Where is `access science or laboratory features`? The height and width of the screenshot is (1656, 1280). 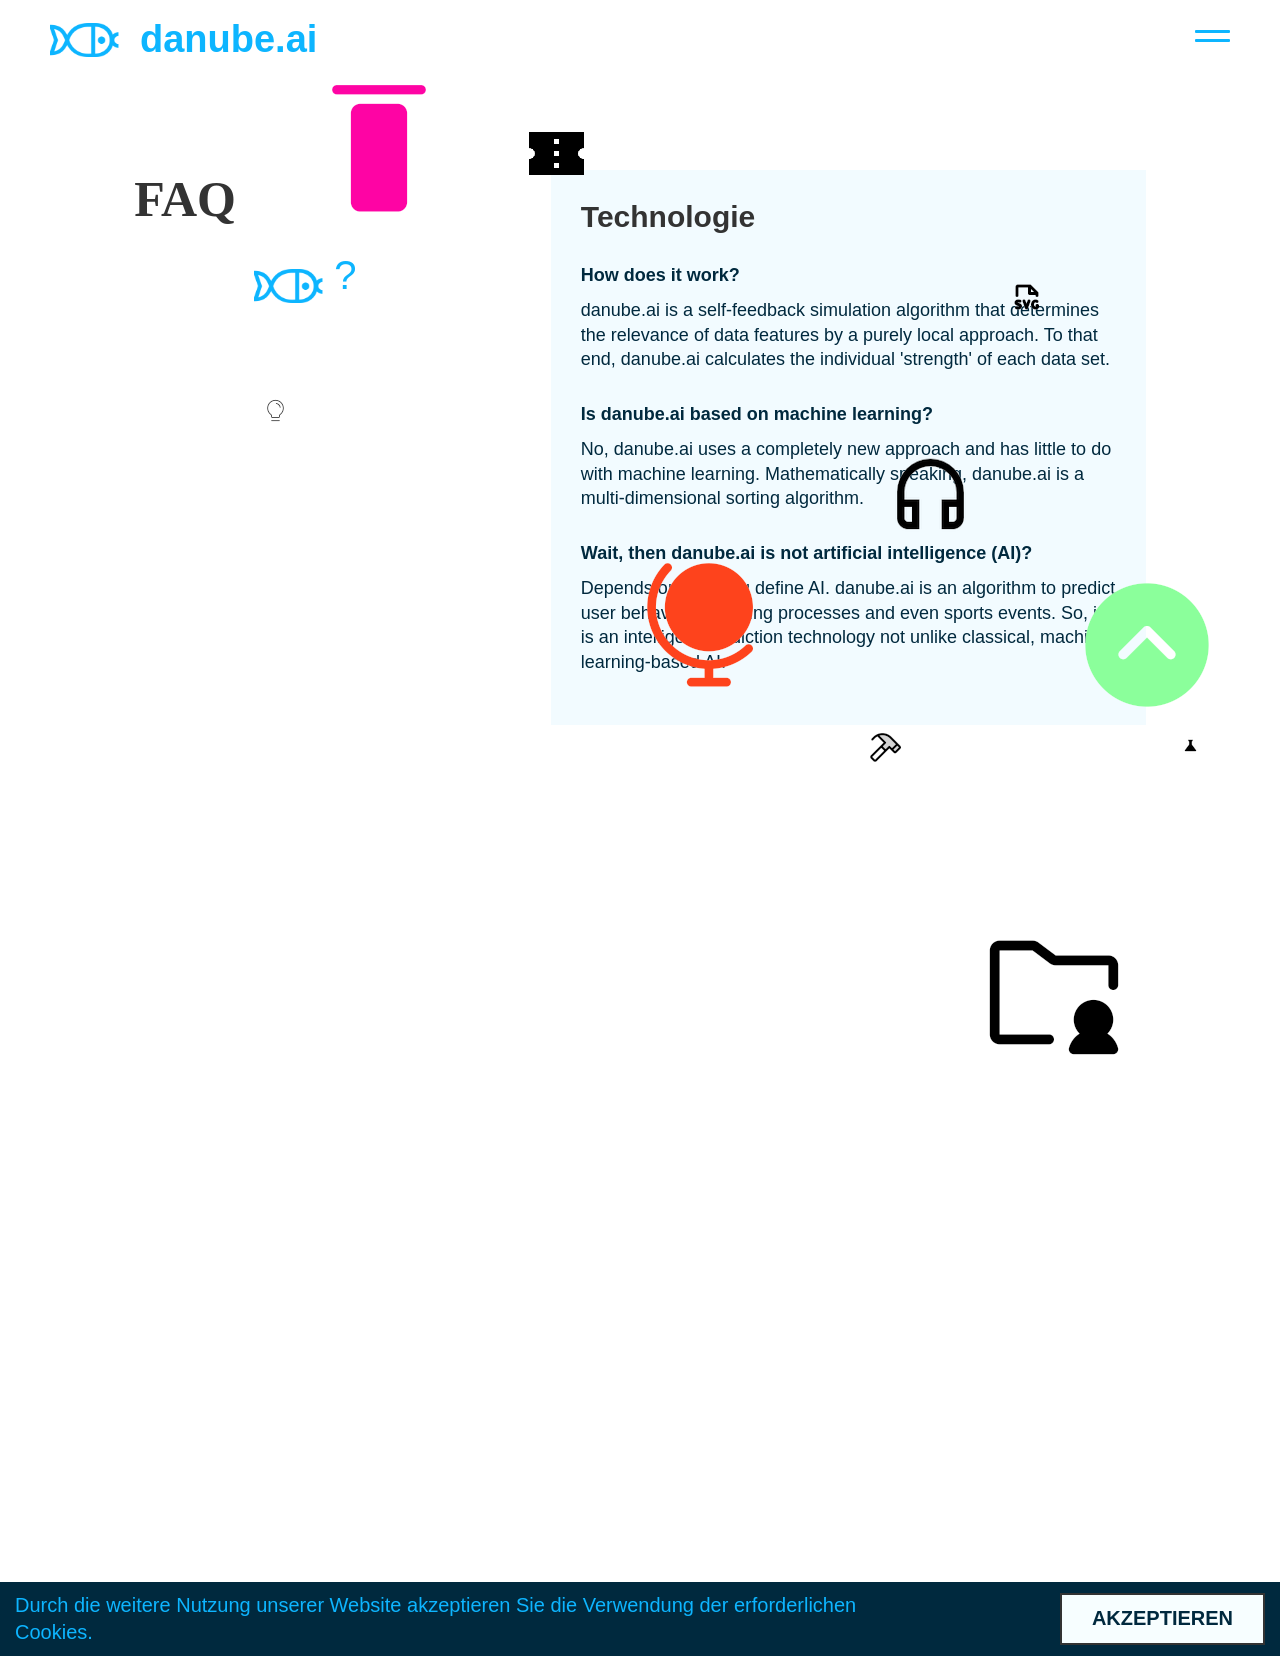 access science or laboratory features is located at coordinates (1190, 745).